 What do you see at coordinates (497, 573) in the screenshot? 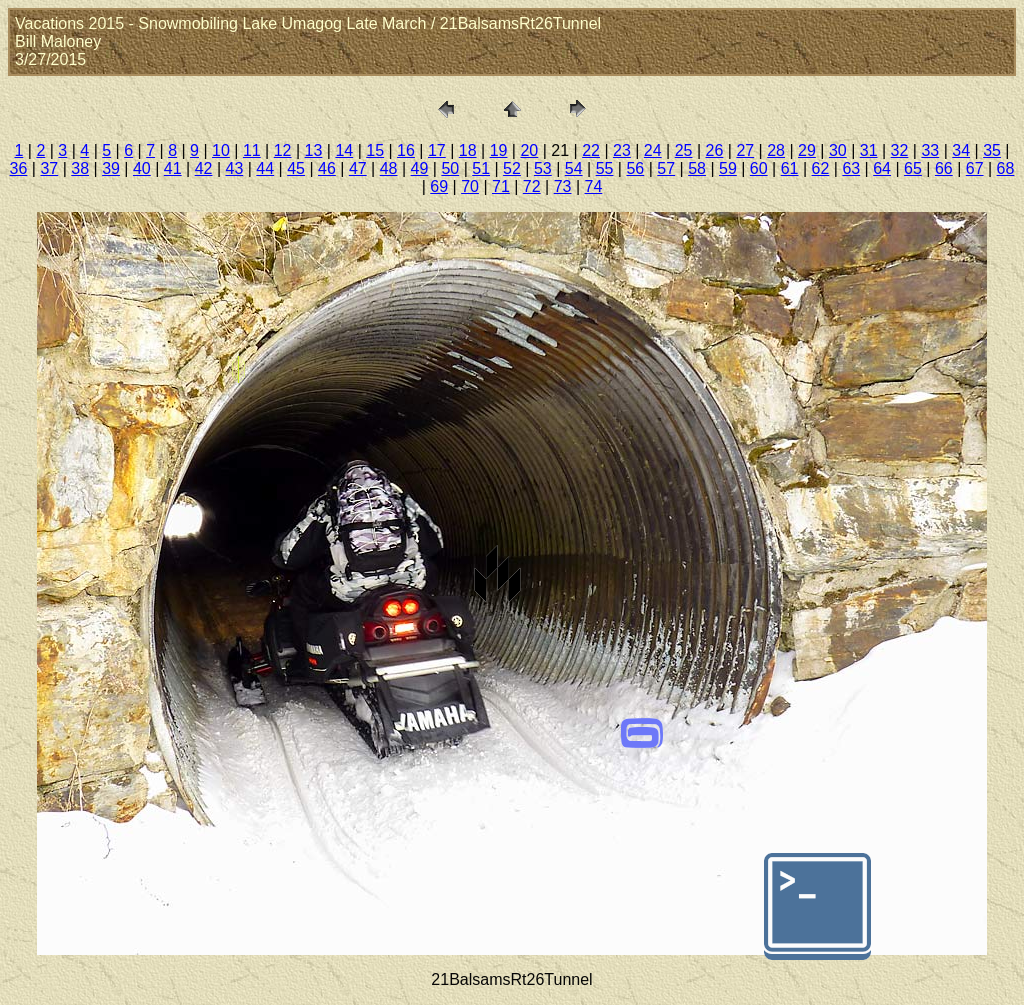
I see `lit web components library logo` at bounding box center [497, 573].